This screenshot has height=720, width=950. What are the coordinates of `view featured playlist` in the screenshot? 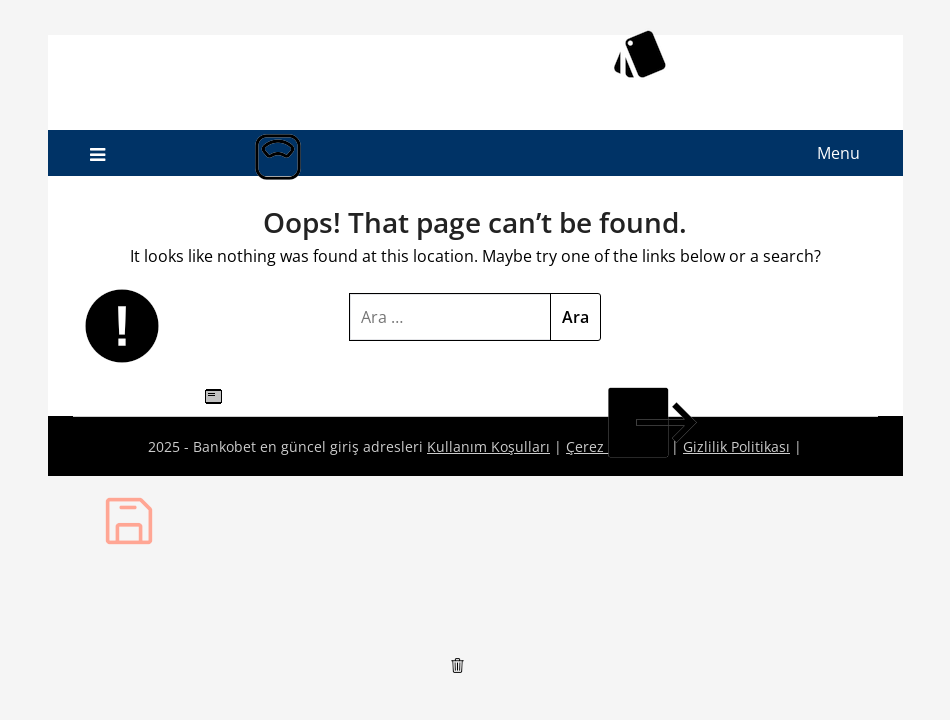 It's located at (213, 396).